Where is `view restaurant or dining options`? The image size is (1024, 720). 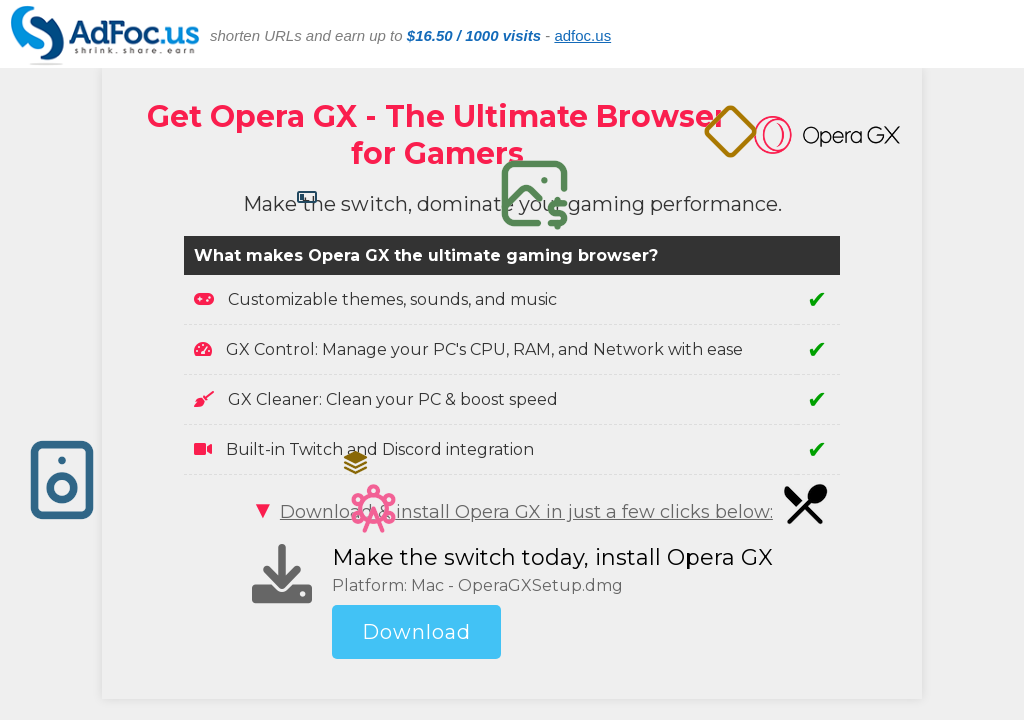 view restaurant or dining options is located at coordinates (805, 504).